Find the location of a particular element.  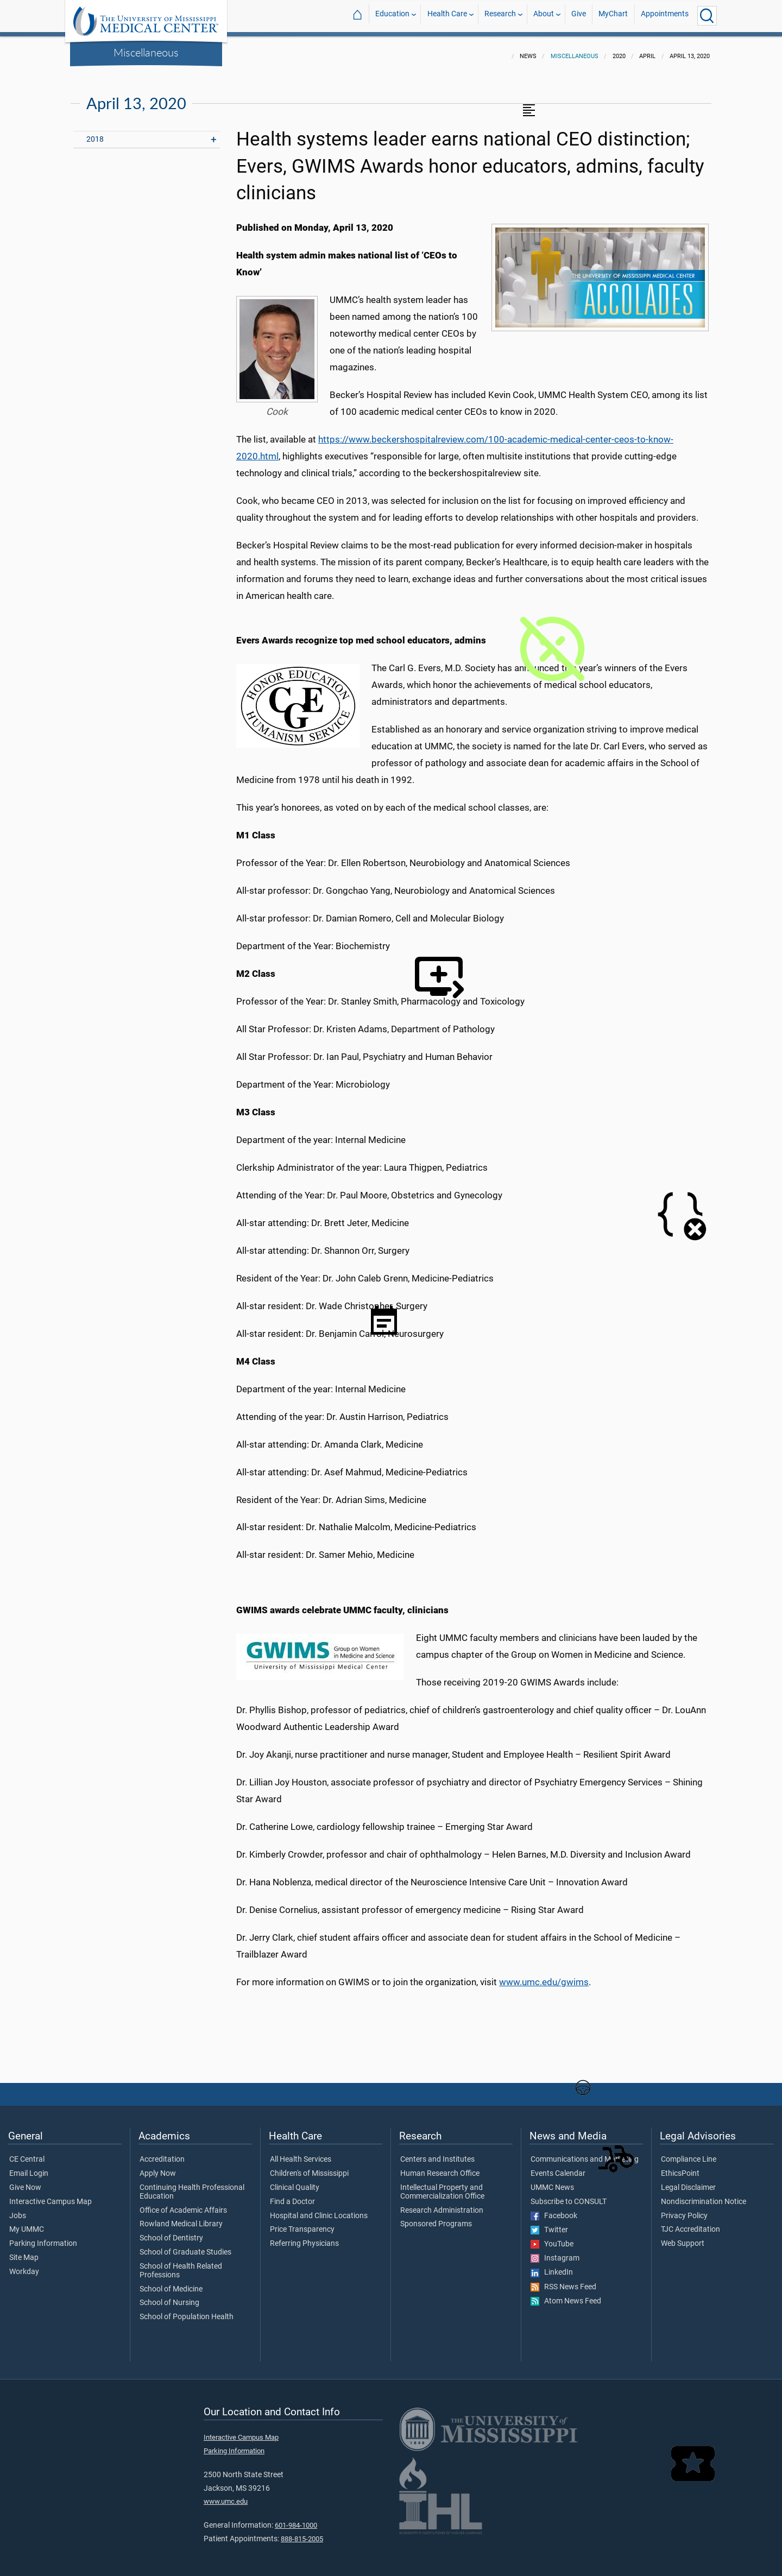

view local events or entertainment is located at coordinates (693, 2464).